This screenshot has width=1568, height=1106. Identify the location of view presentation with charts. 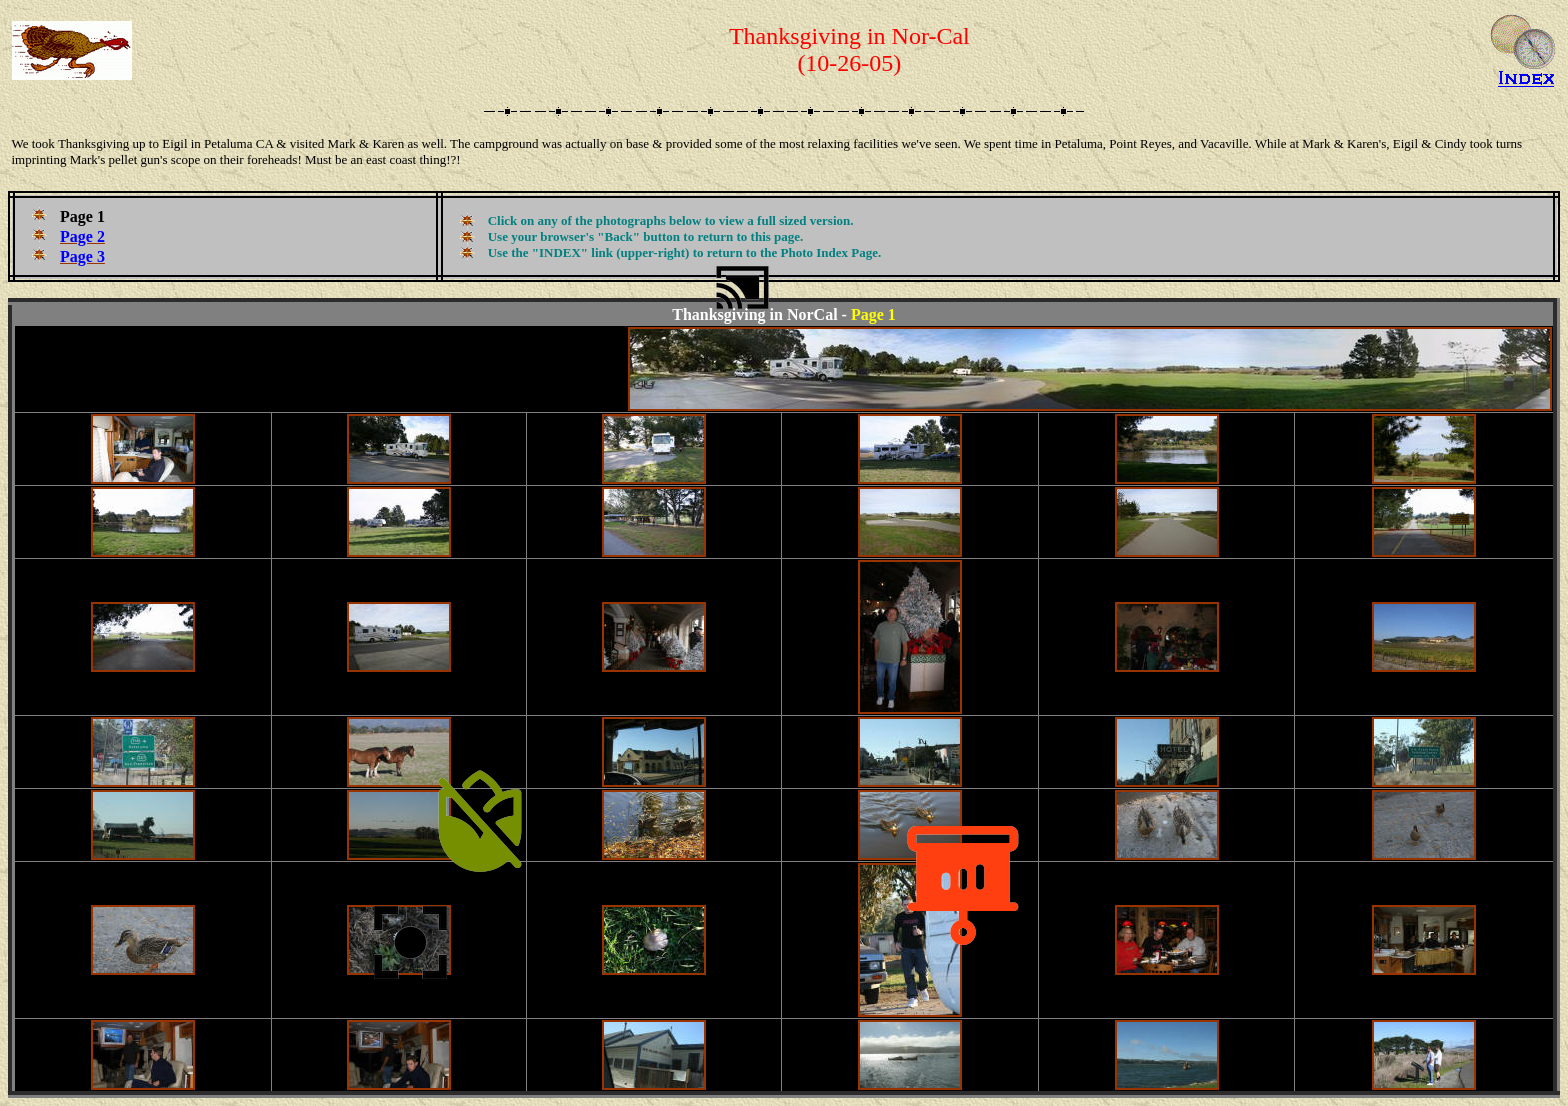
(963, 877).